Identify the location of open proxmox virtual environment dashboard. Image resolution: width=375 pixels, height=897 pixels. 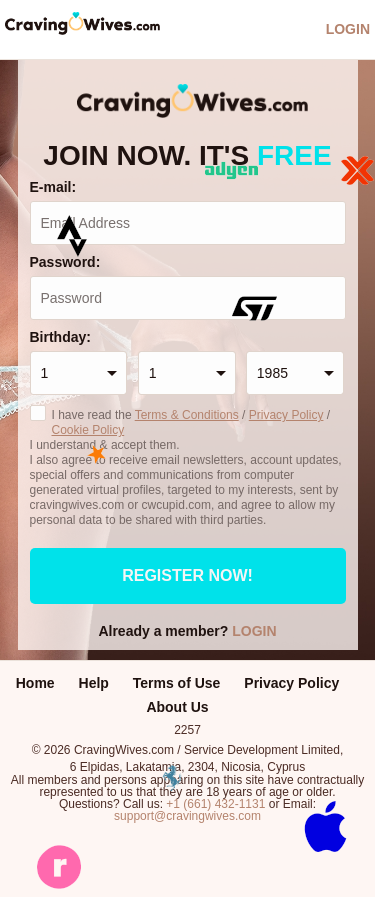
(357, 170).